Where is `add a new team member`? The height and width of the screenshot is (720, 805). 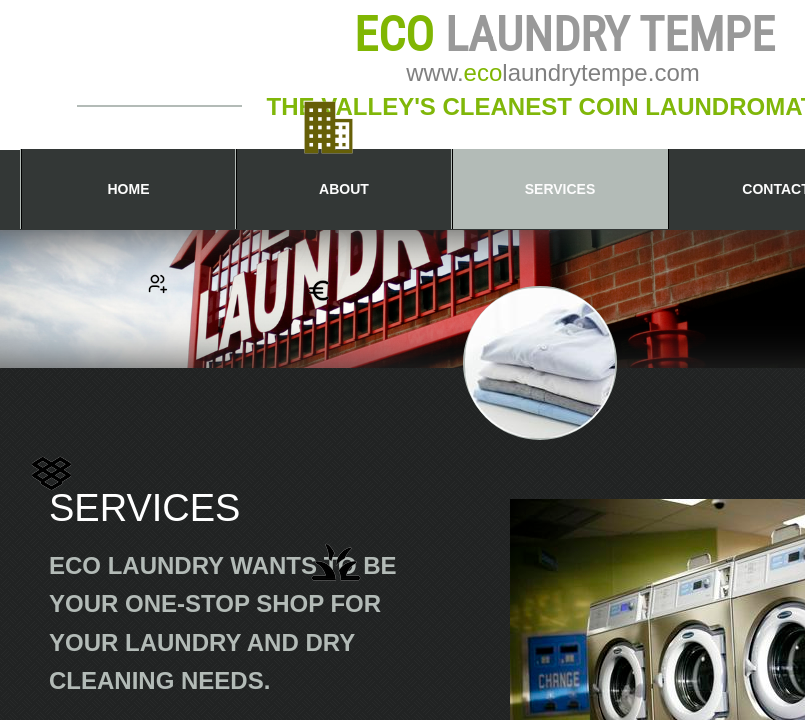 add a new team member is located at coordinates (157, 283).